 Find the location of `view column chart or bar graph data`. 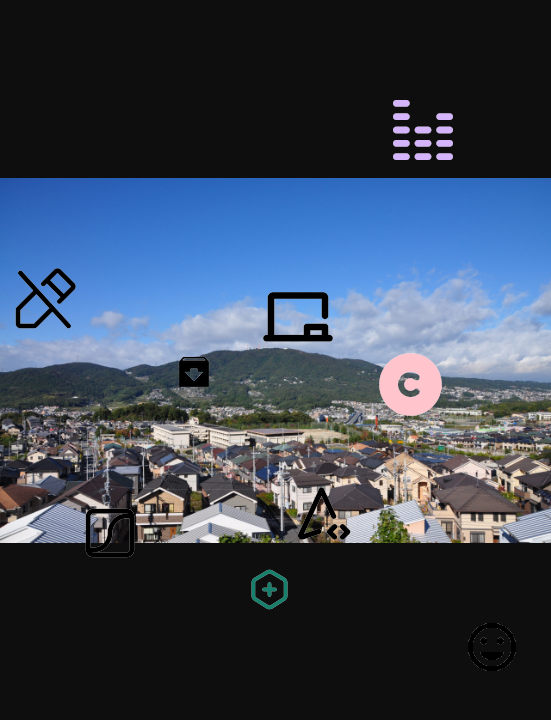

view column chart or bar graph data is located at coordinates (423, 130).